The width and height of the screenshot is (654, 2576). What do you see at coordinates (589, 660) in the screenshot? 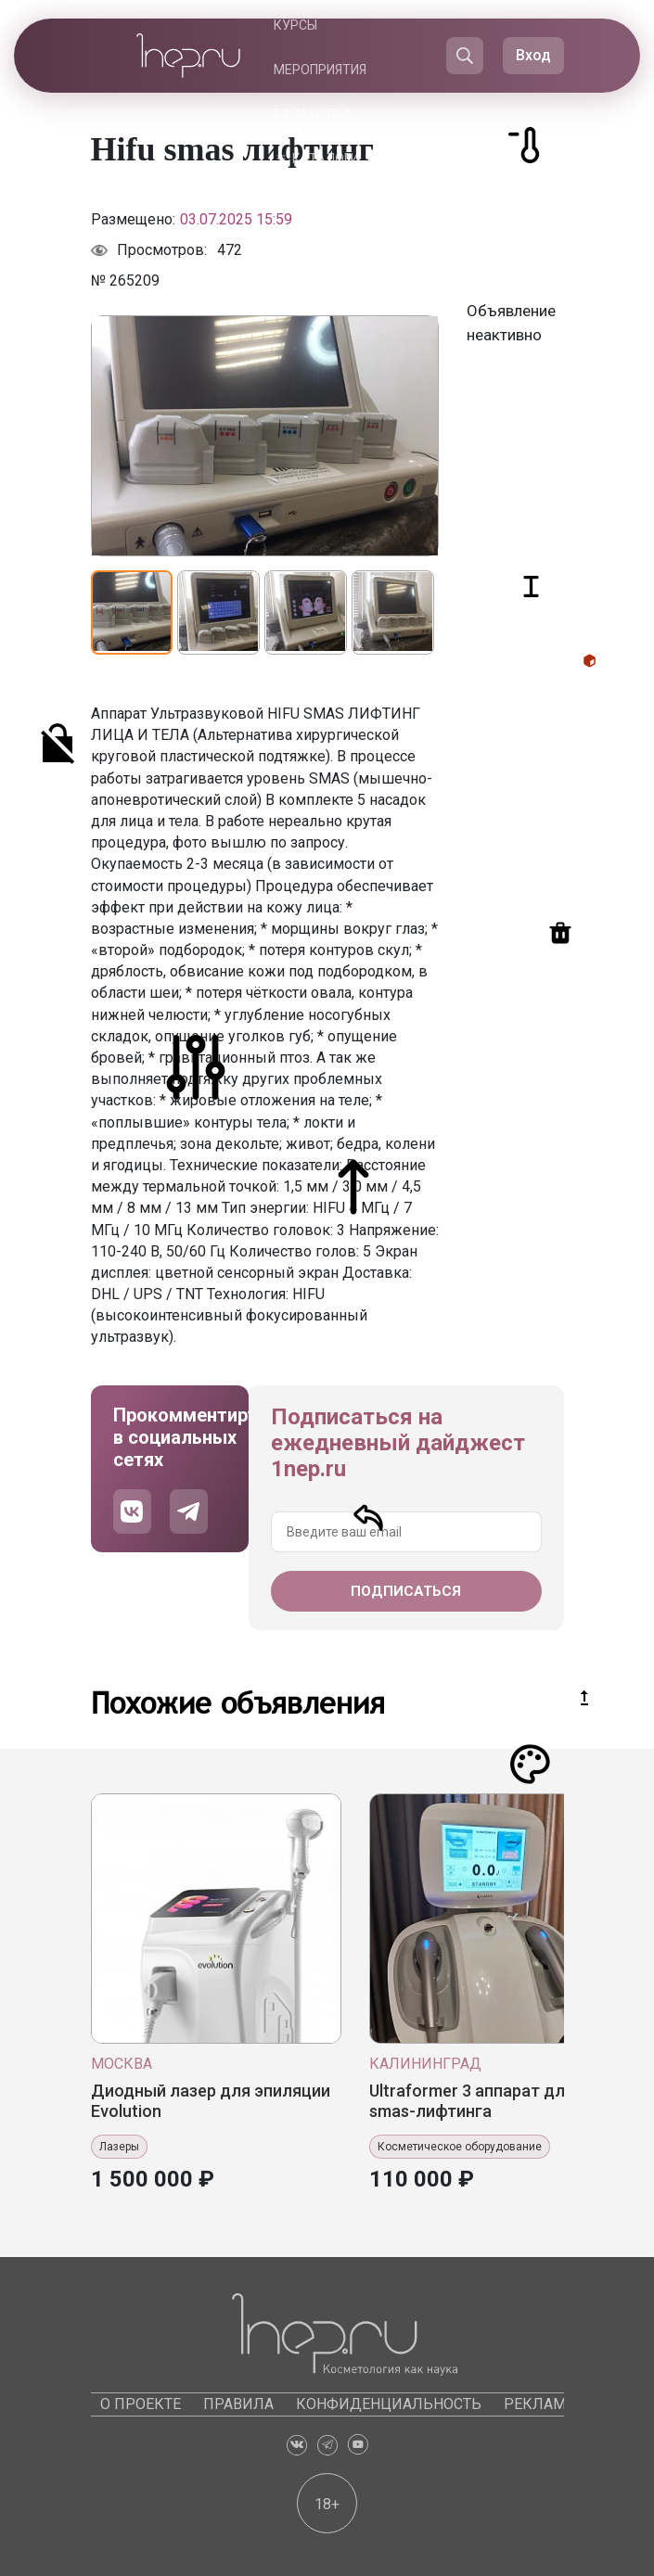
I see `view 3D model or object` at bounding box center [589, 660].